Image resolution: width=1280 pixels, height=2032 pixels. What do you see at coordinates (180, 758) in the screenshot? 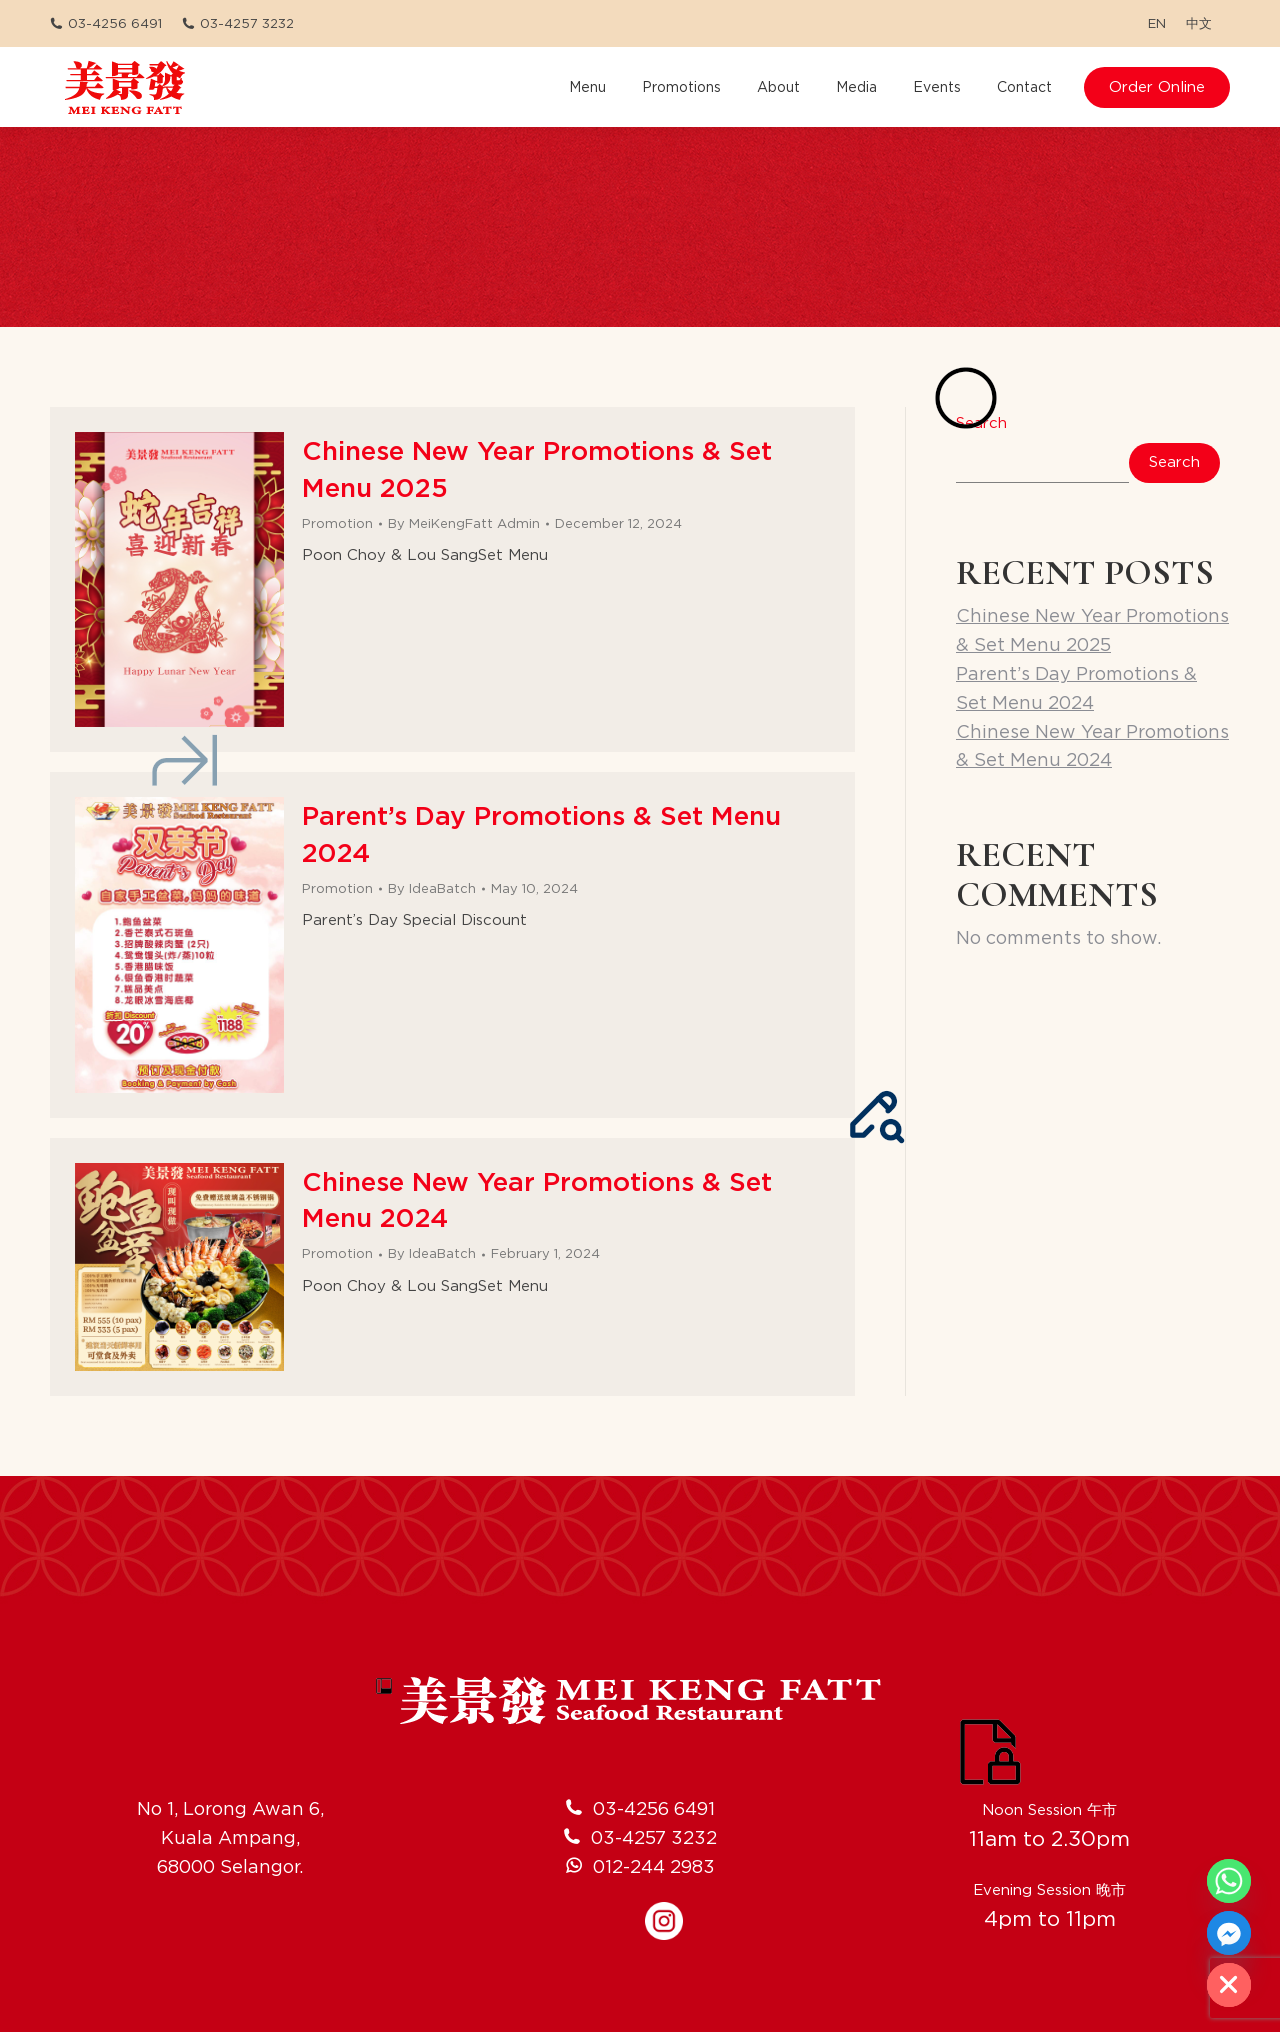
I see `move cursor to next tab stop` at bounding box center [180, 758].